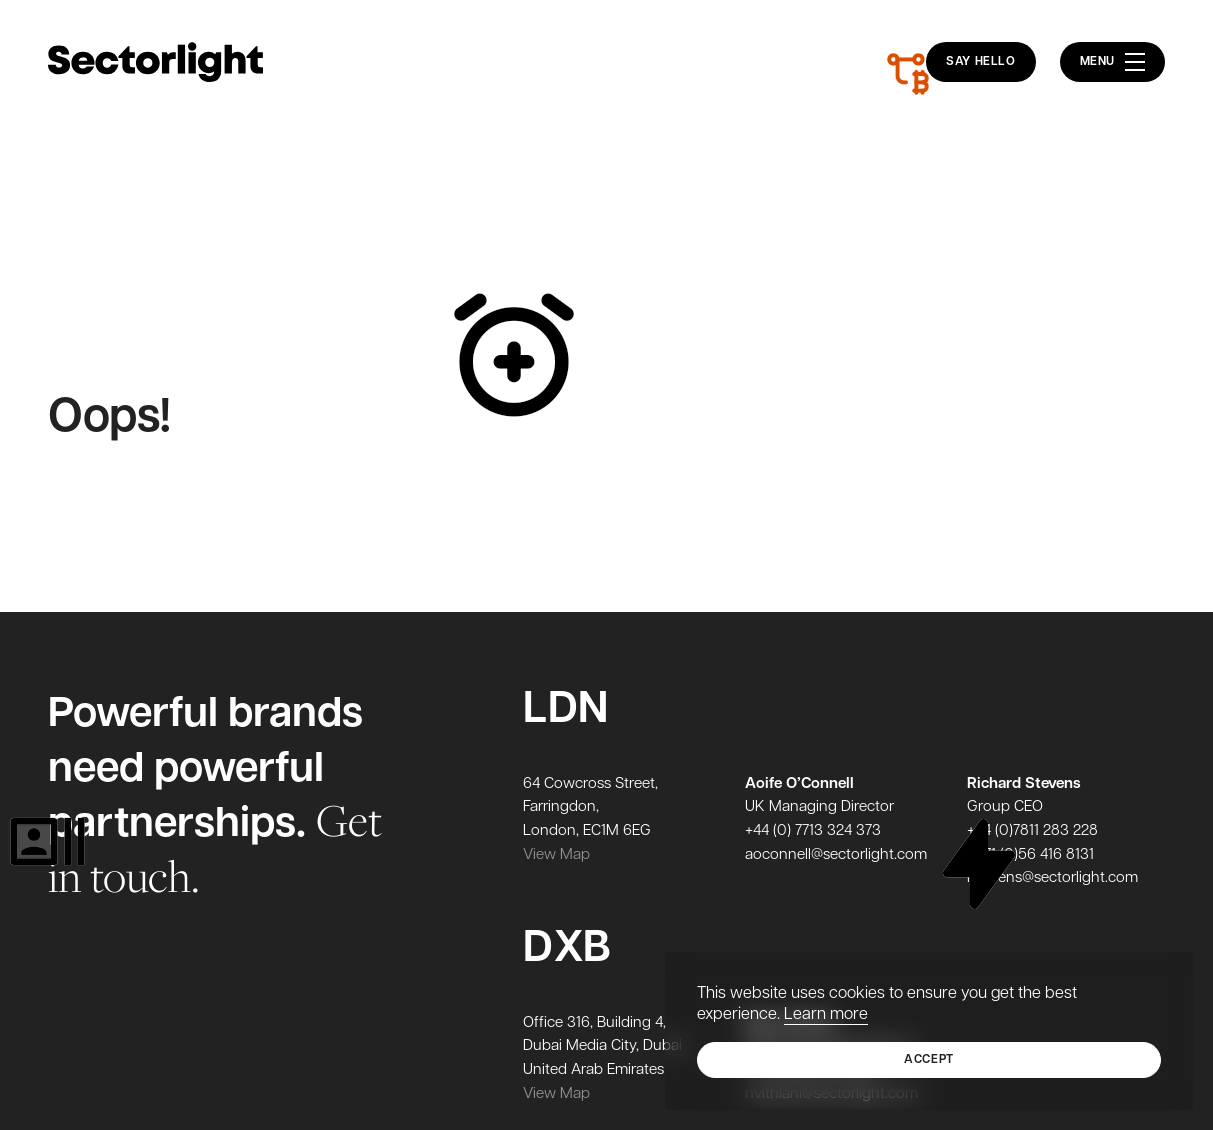 This screenshot has height=1130, width=1213. What do you see at coordinates (979, 864) in the screenshot?
I see `indicates flash or lightning mode is enabled` at bounding box center [979, 864].